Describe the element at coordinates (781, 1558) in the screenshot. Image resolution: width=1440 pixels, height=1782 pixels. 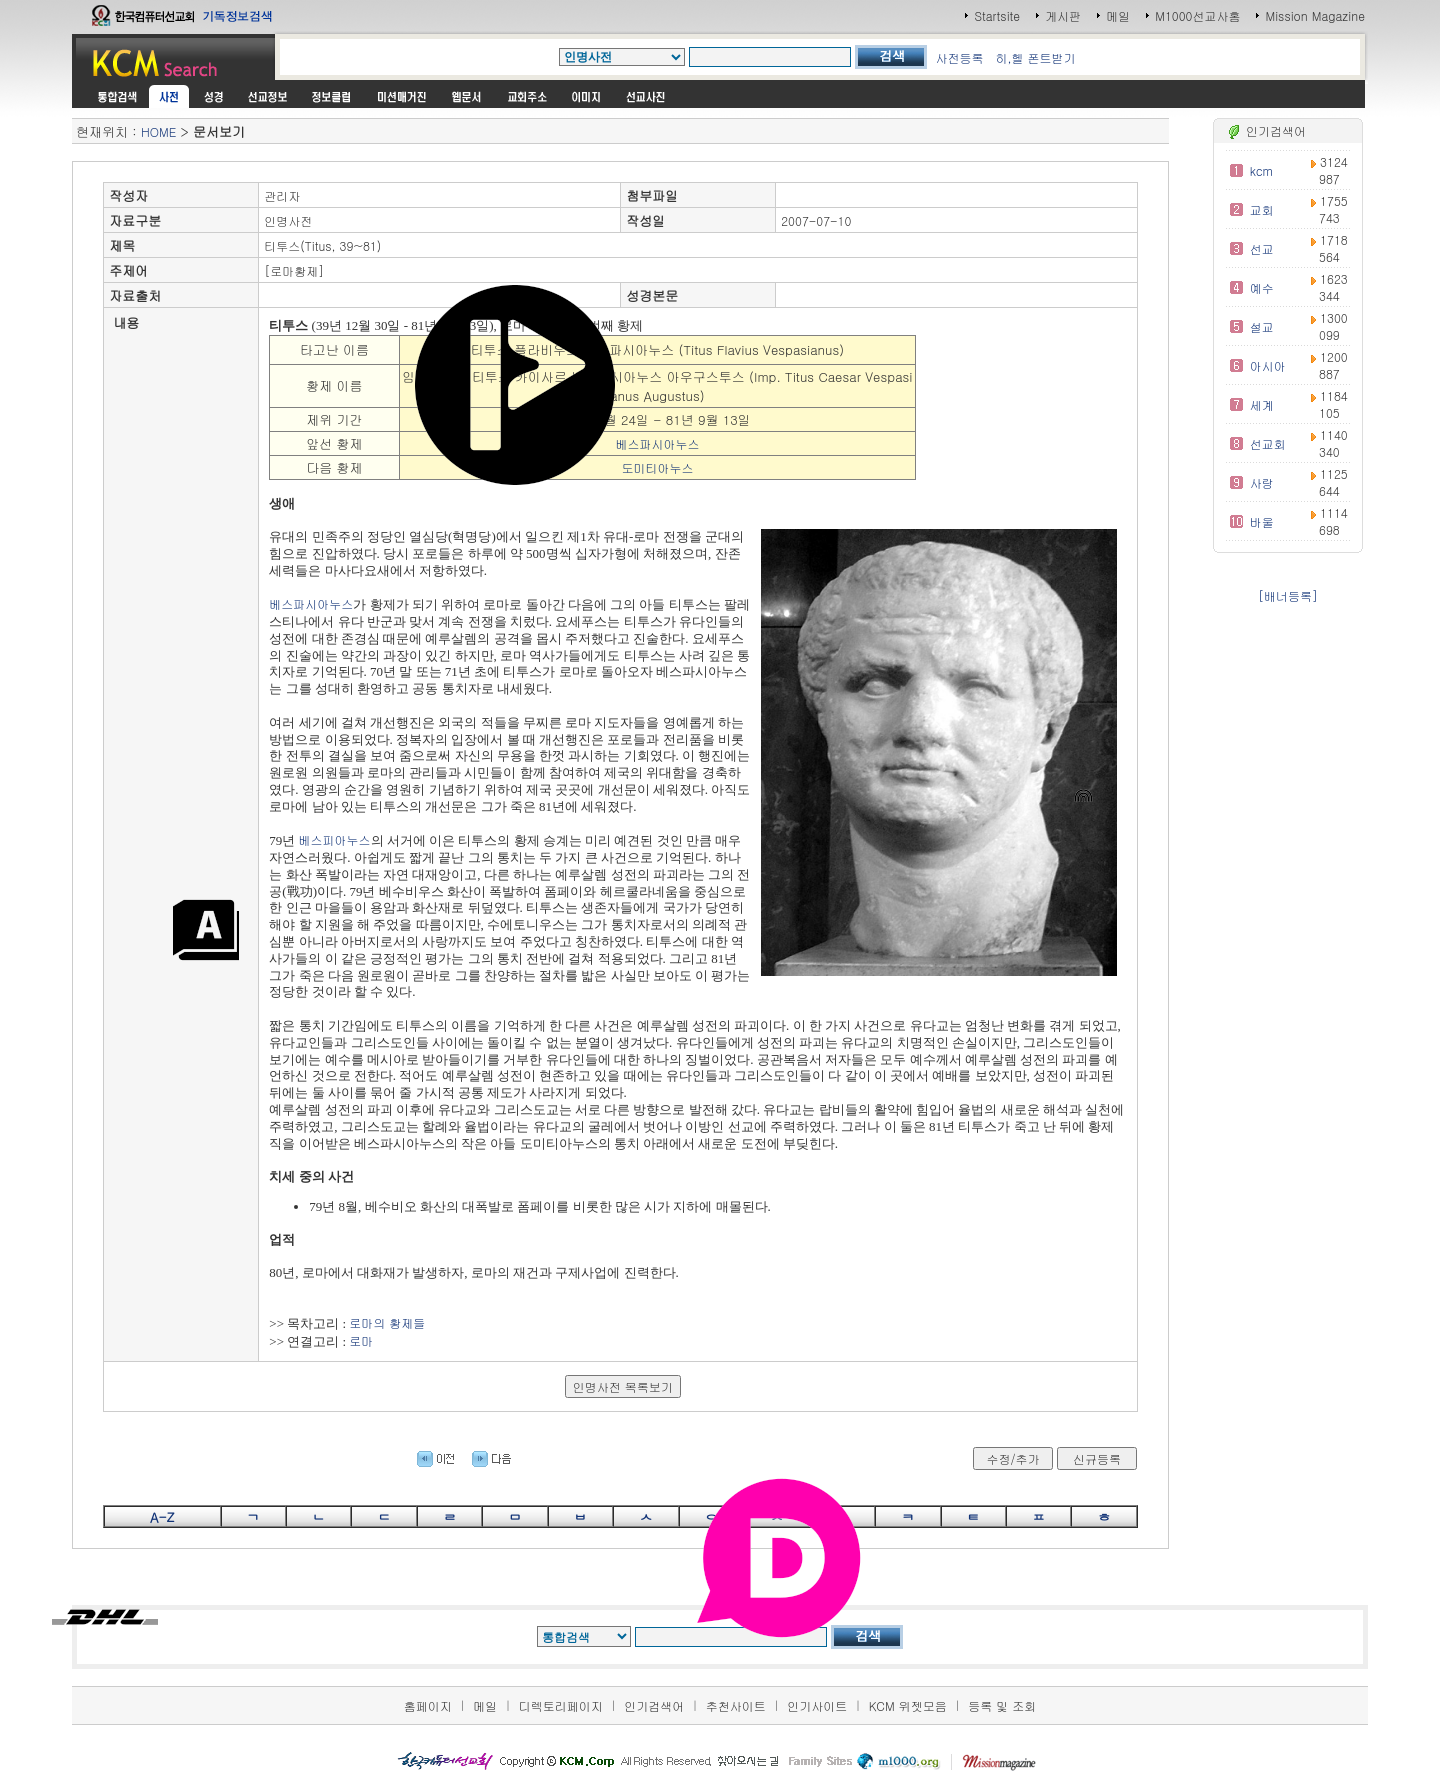
I see `disqus commenting platform logo` at that location.